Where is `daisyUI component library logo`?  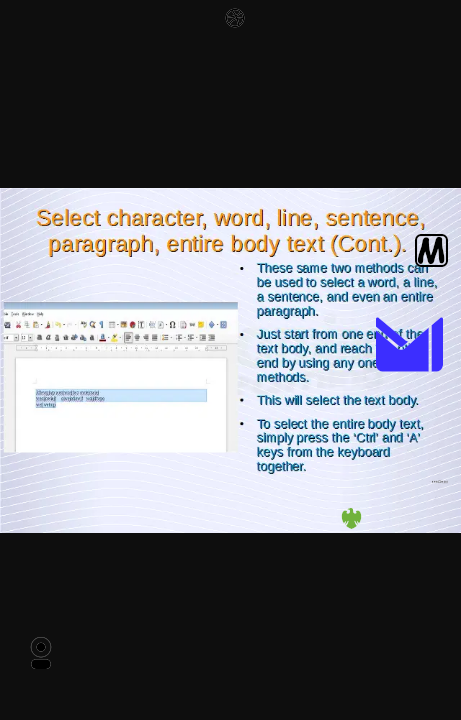 daisyUI component library logo is located at coordinates (41, 653).